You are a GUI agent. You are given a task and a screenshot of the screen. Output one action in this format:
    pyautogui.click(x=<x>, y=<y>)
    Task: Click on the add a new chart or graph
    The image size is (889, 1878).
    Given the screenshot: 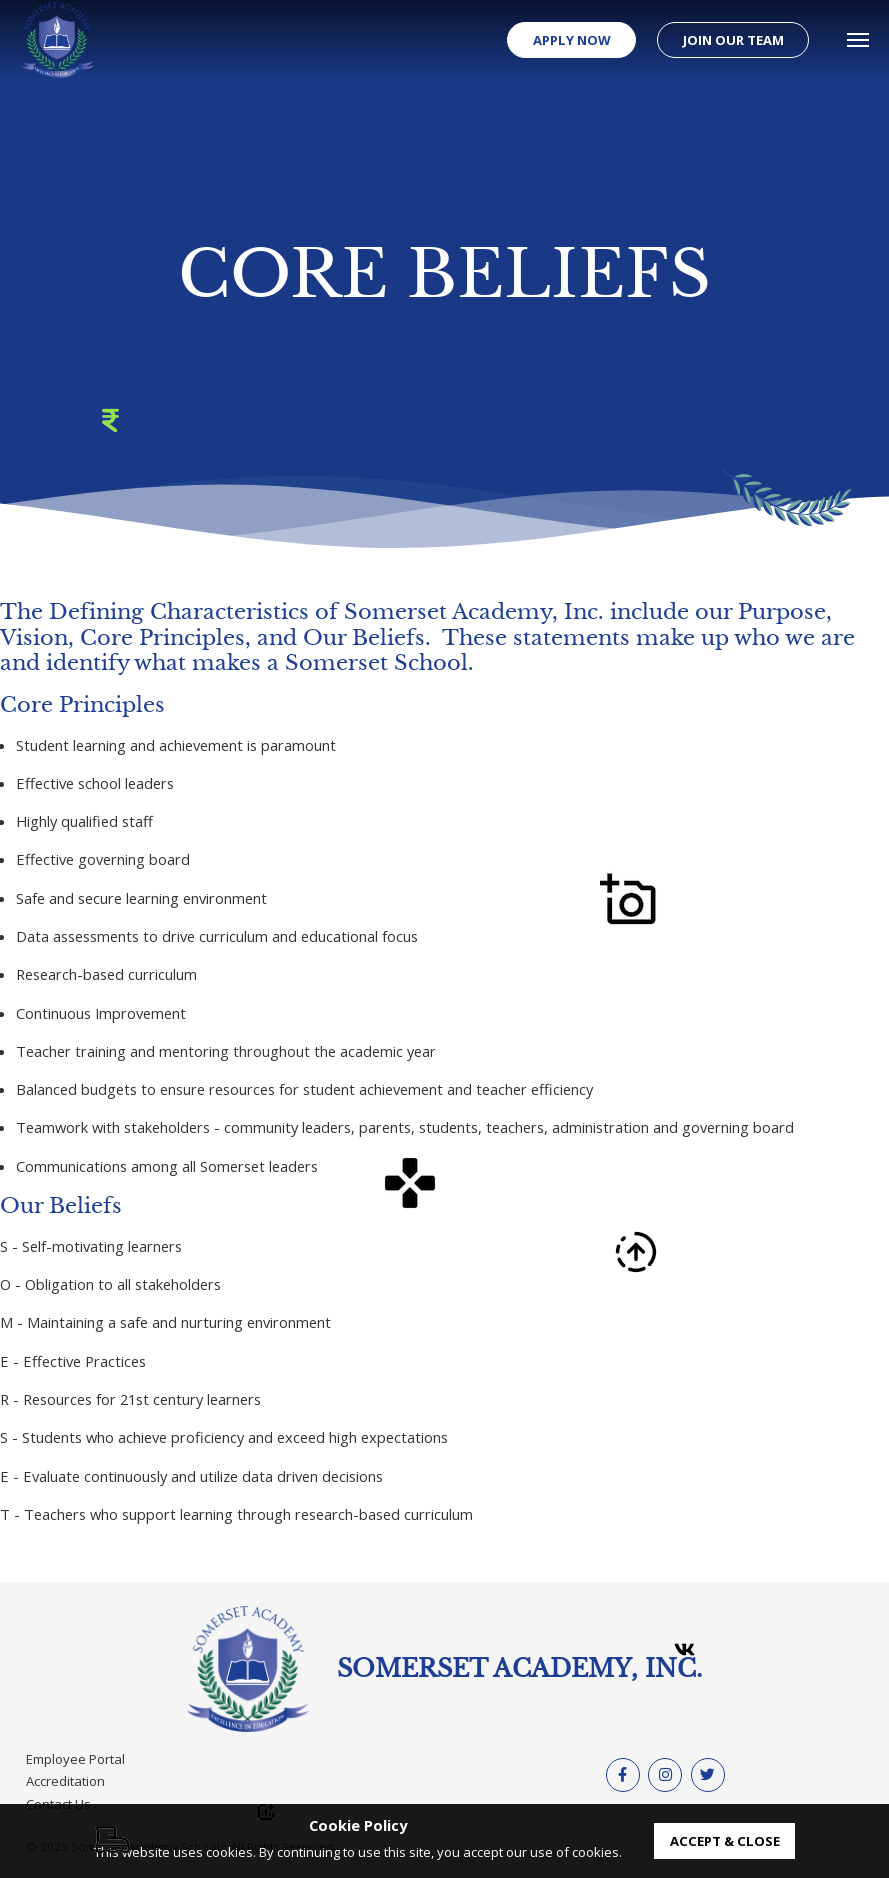 What is the action you would take?
    pyautogui.click(x=266, y=1812)
    